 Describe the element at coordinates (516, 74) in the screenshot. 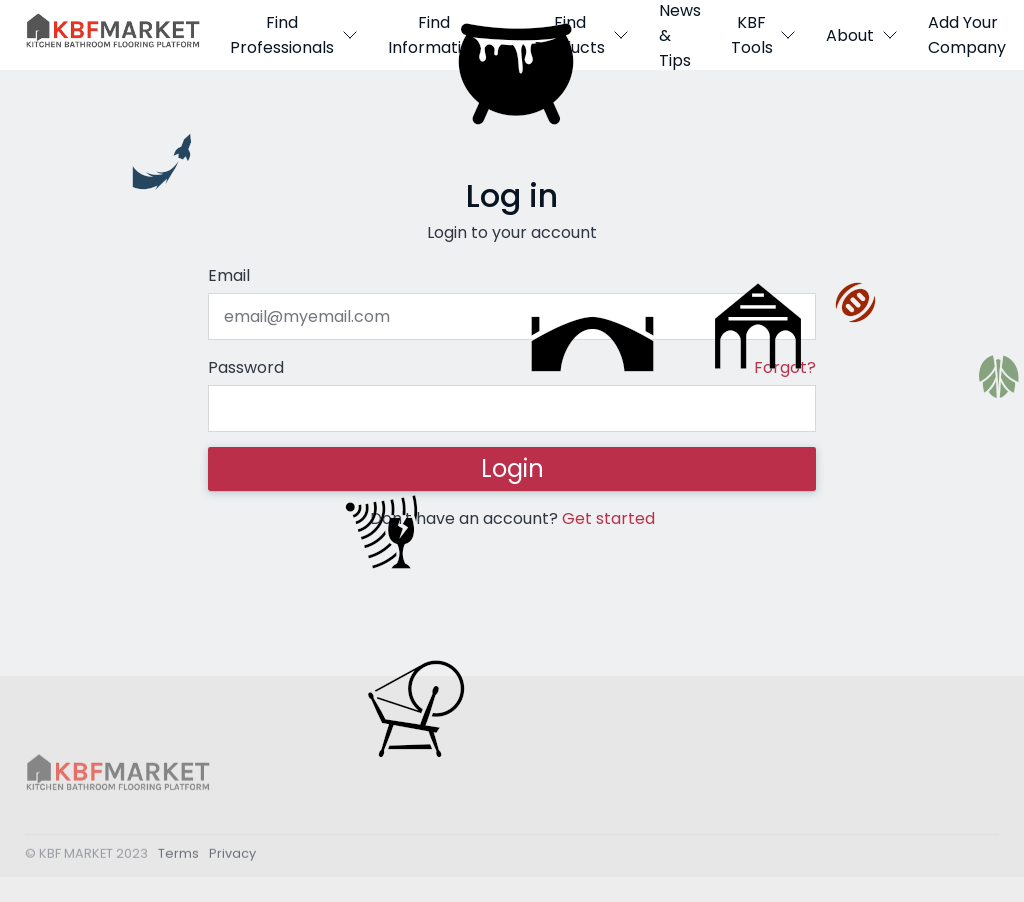

I see `access potion crafting or brewing menu` at that location.